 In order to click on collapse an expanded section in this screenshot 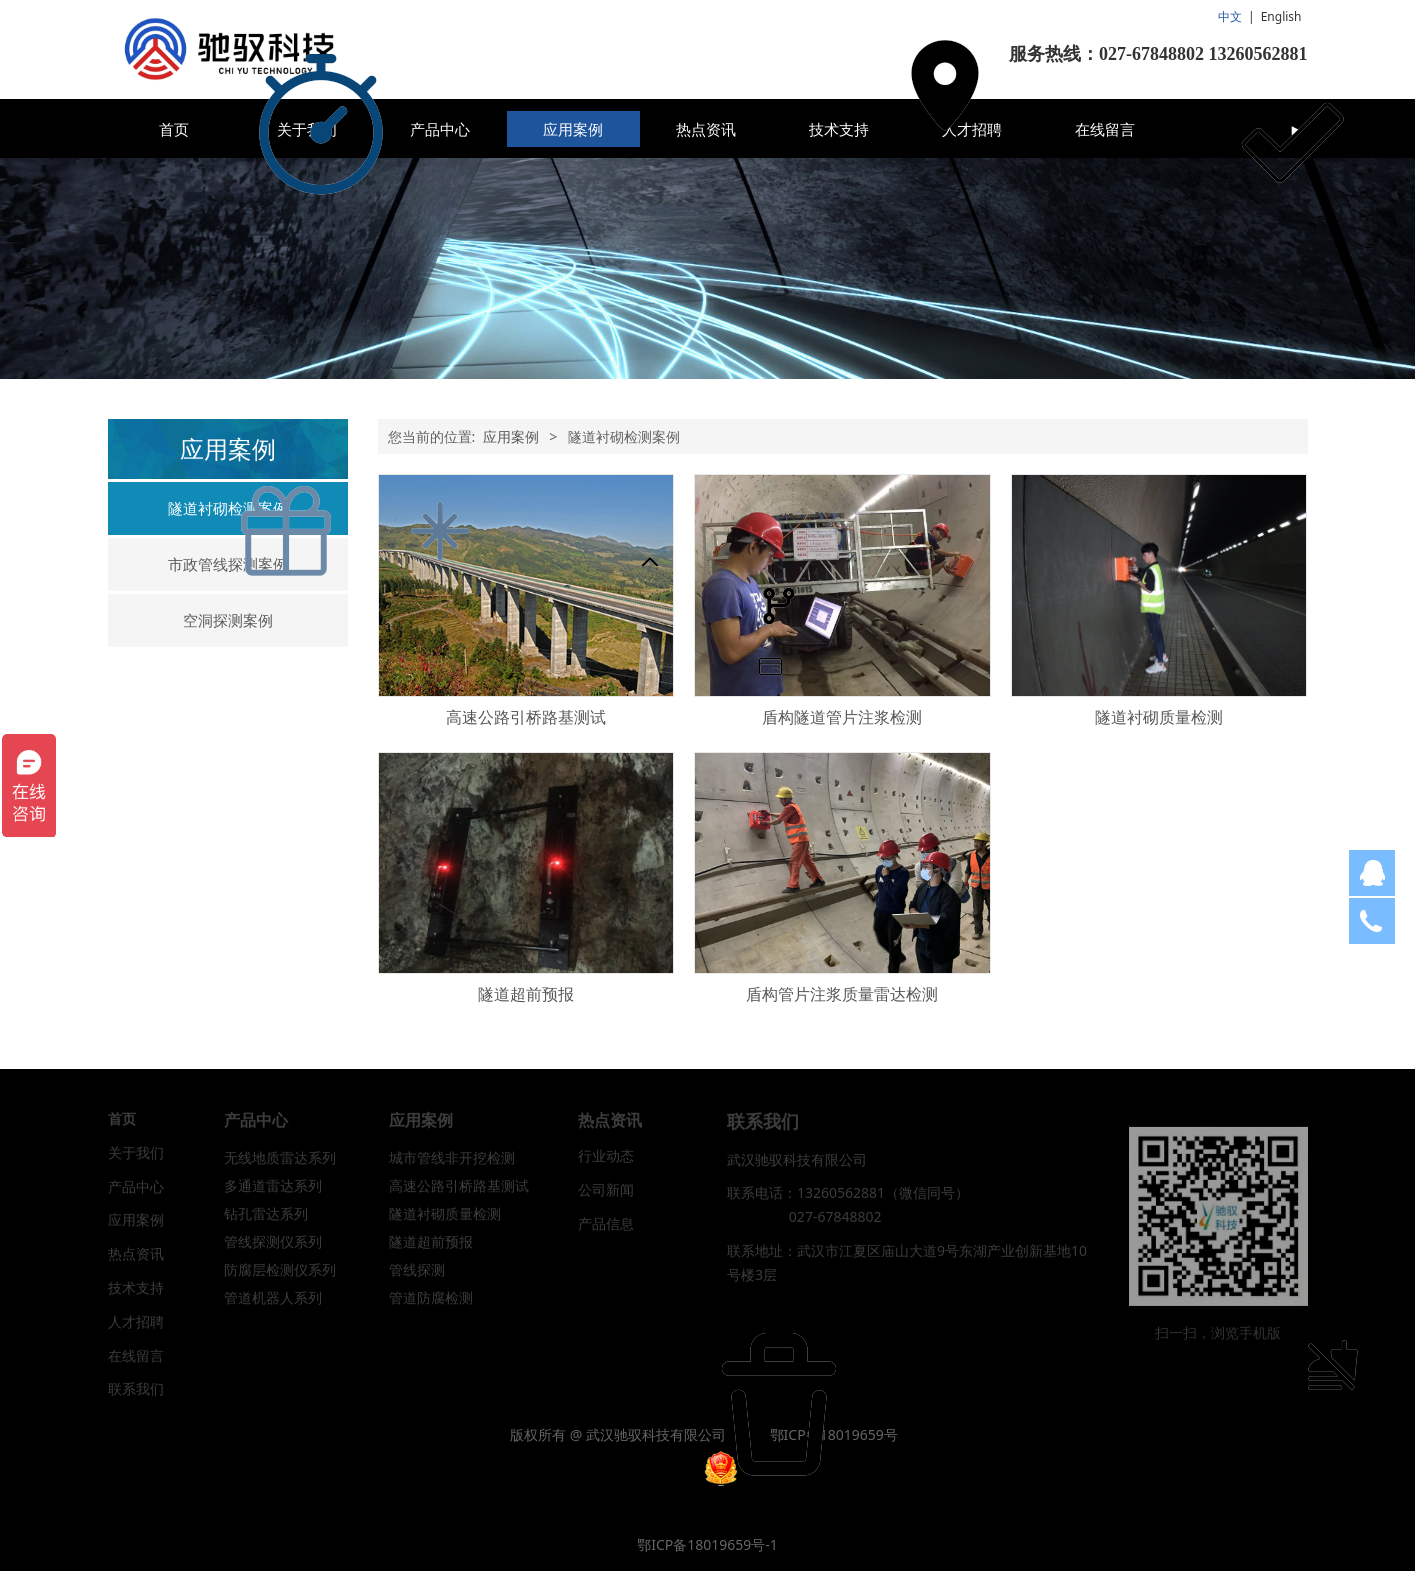, I will do `click(650, 562)`.